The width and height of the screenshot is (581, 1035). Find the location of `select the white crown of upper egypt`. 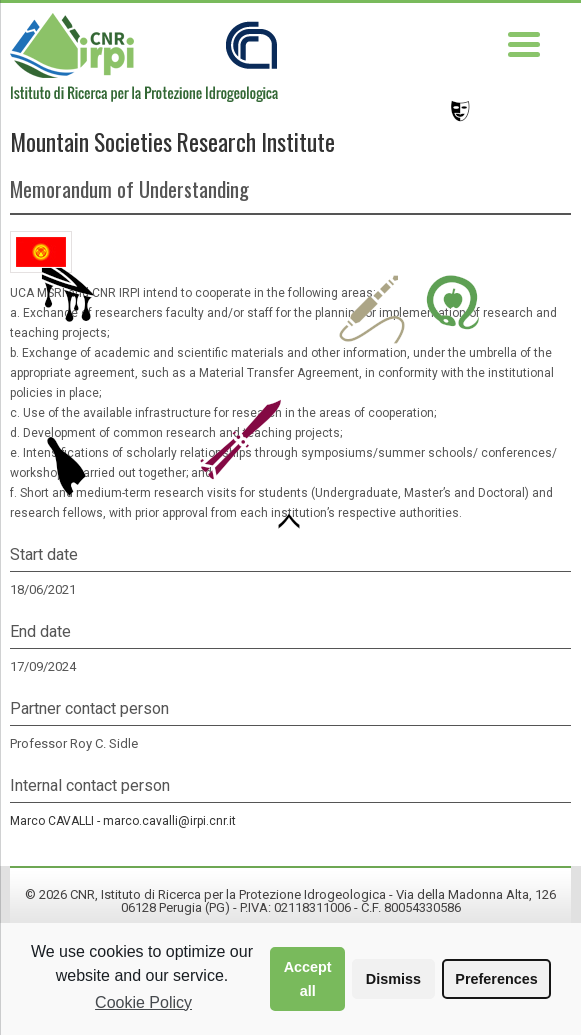

select the white crown of upper egypt is located at coordinates (66, 466).